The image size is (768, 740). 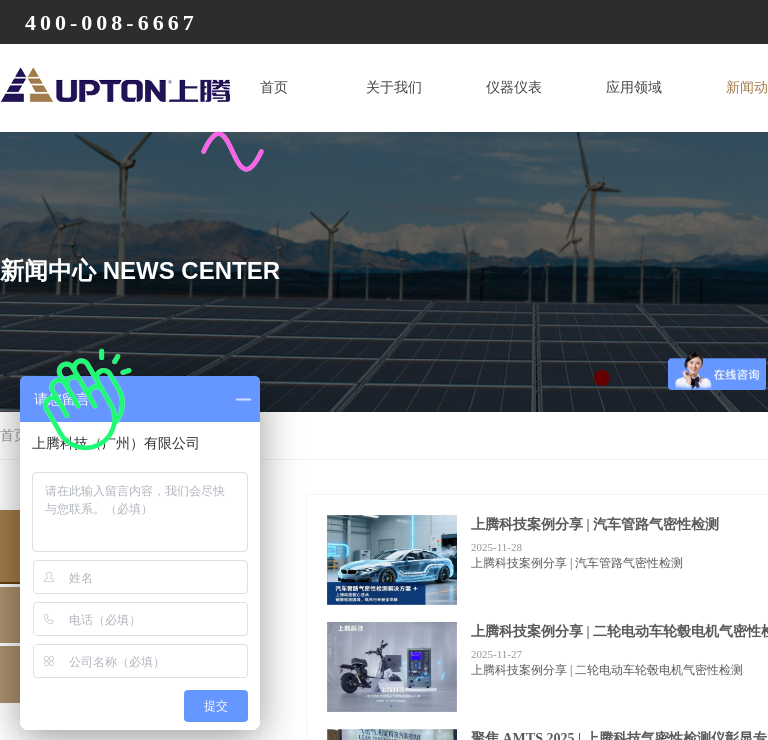 What do you see at coordinates (85, 399) in the screenshot?
I see `applaud or show appreciation for content` at bounding box center [85, 399].